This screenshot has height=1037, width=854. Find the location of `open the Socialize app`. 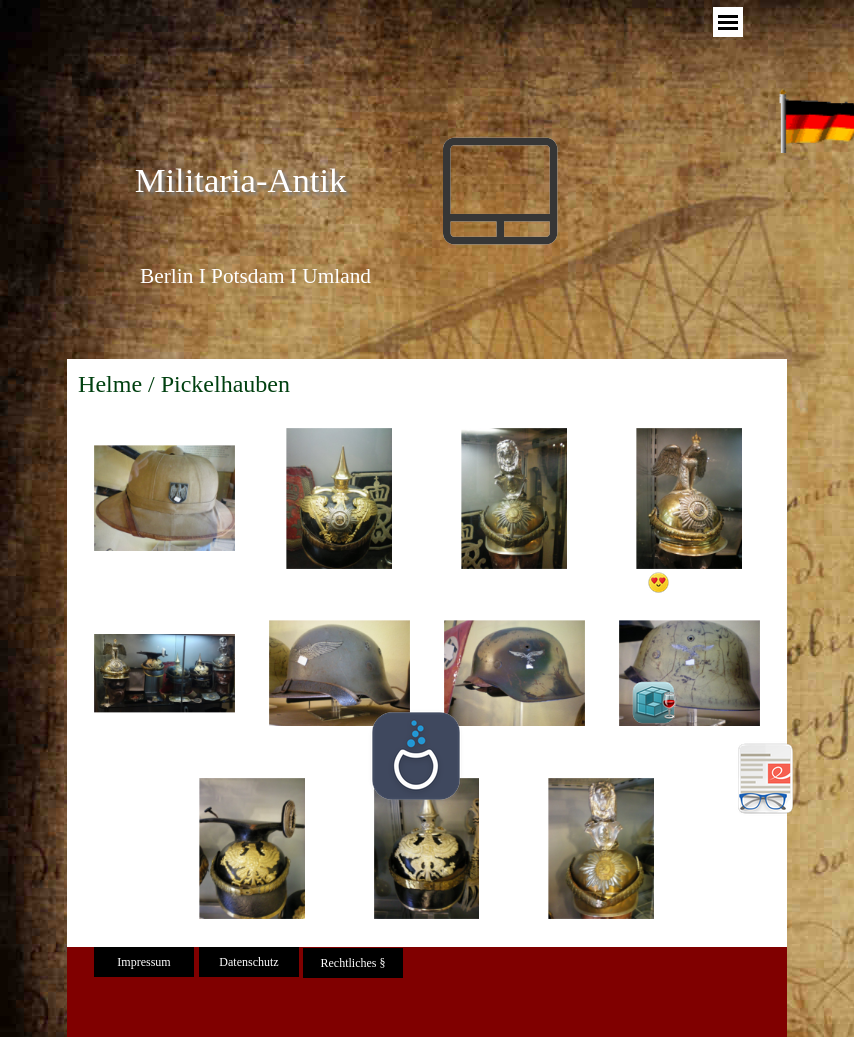

open the Socialize app is located at coordinates (658, 582).